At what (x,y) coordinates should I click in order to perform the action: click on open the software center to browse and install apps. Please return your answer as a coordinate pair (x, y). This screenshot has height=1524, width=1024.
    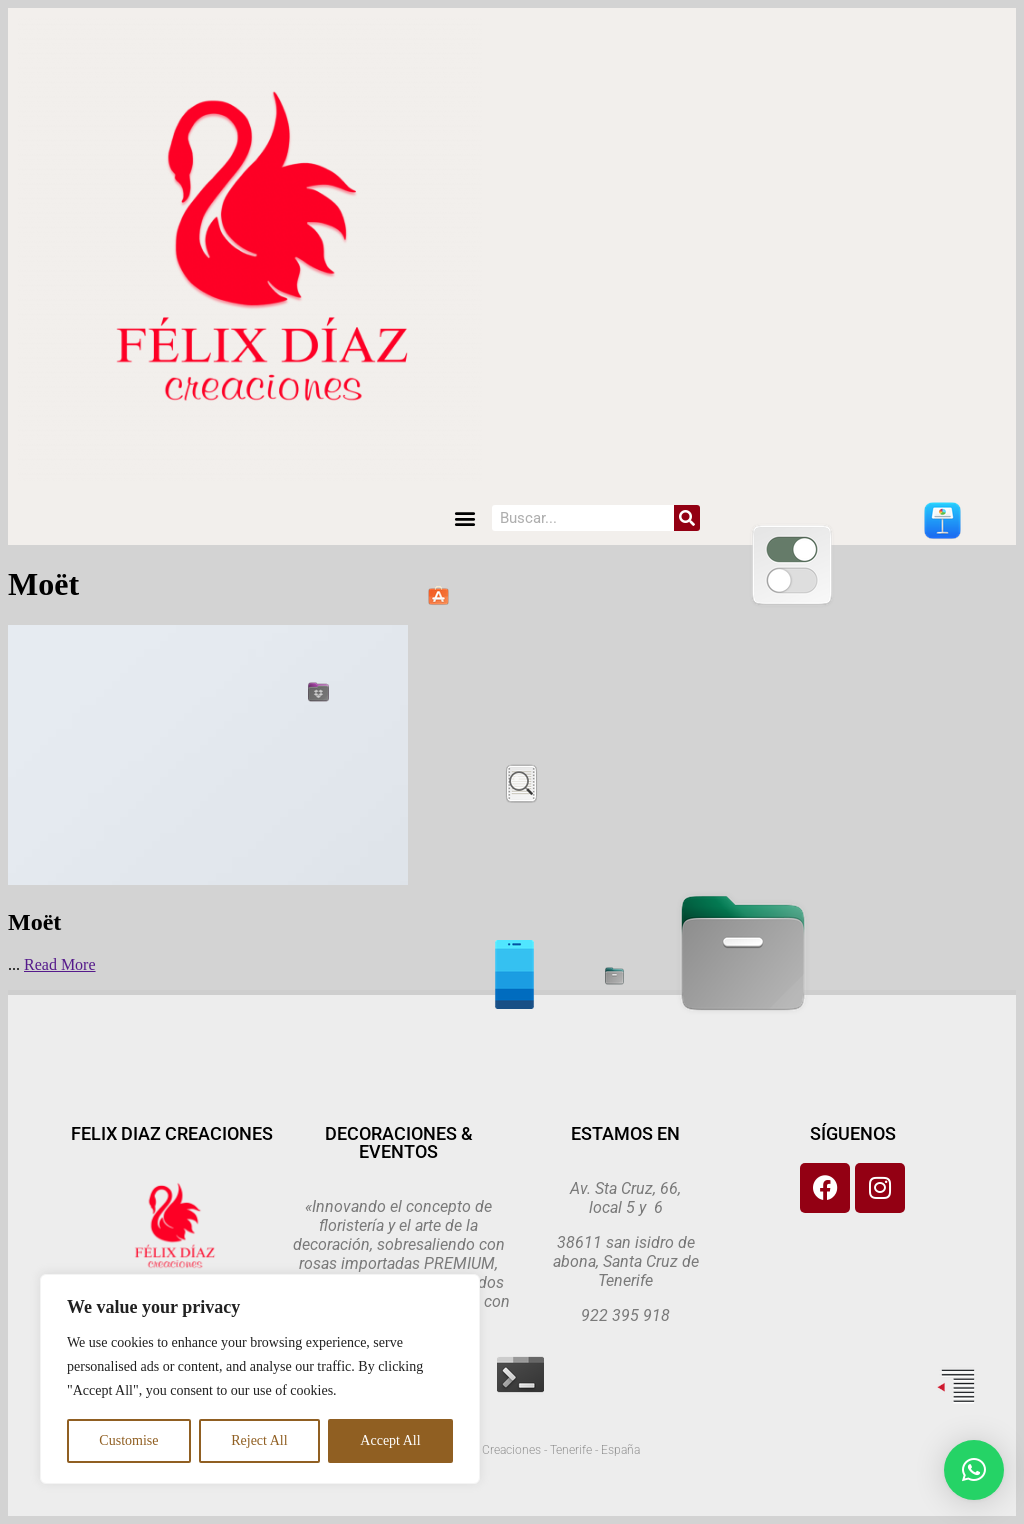
    Looking at the image, I should click on (438, 596).